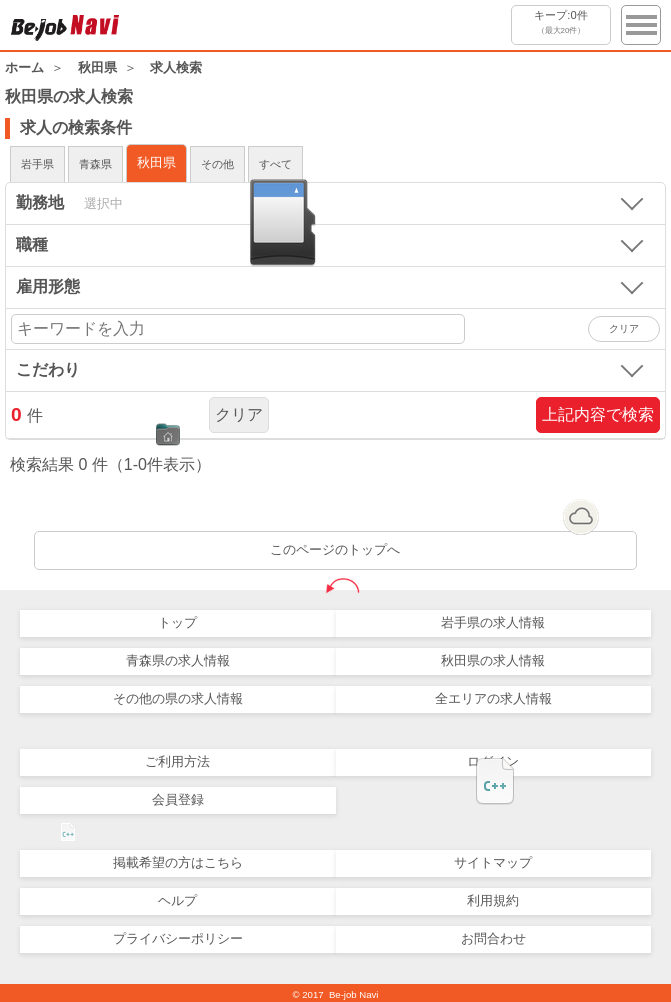  I want to click on access your home folder, so click(168, 434).